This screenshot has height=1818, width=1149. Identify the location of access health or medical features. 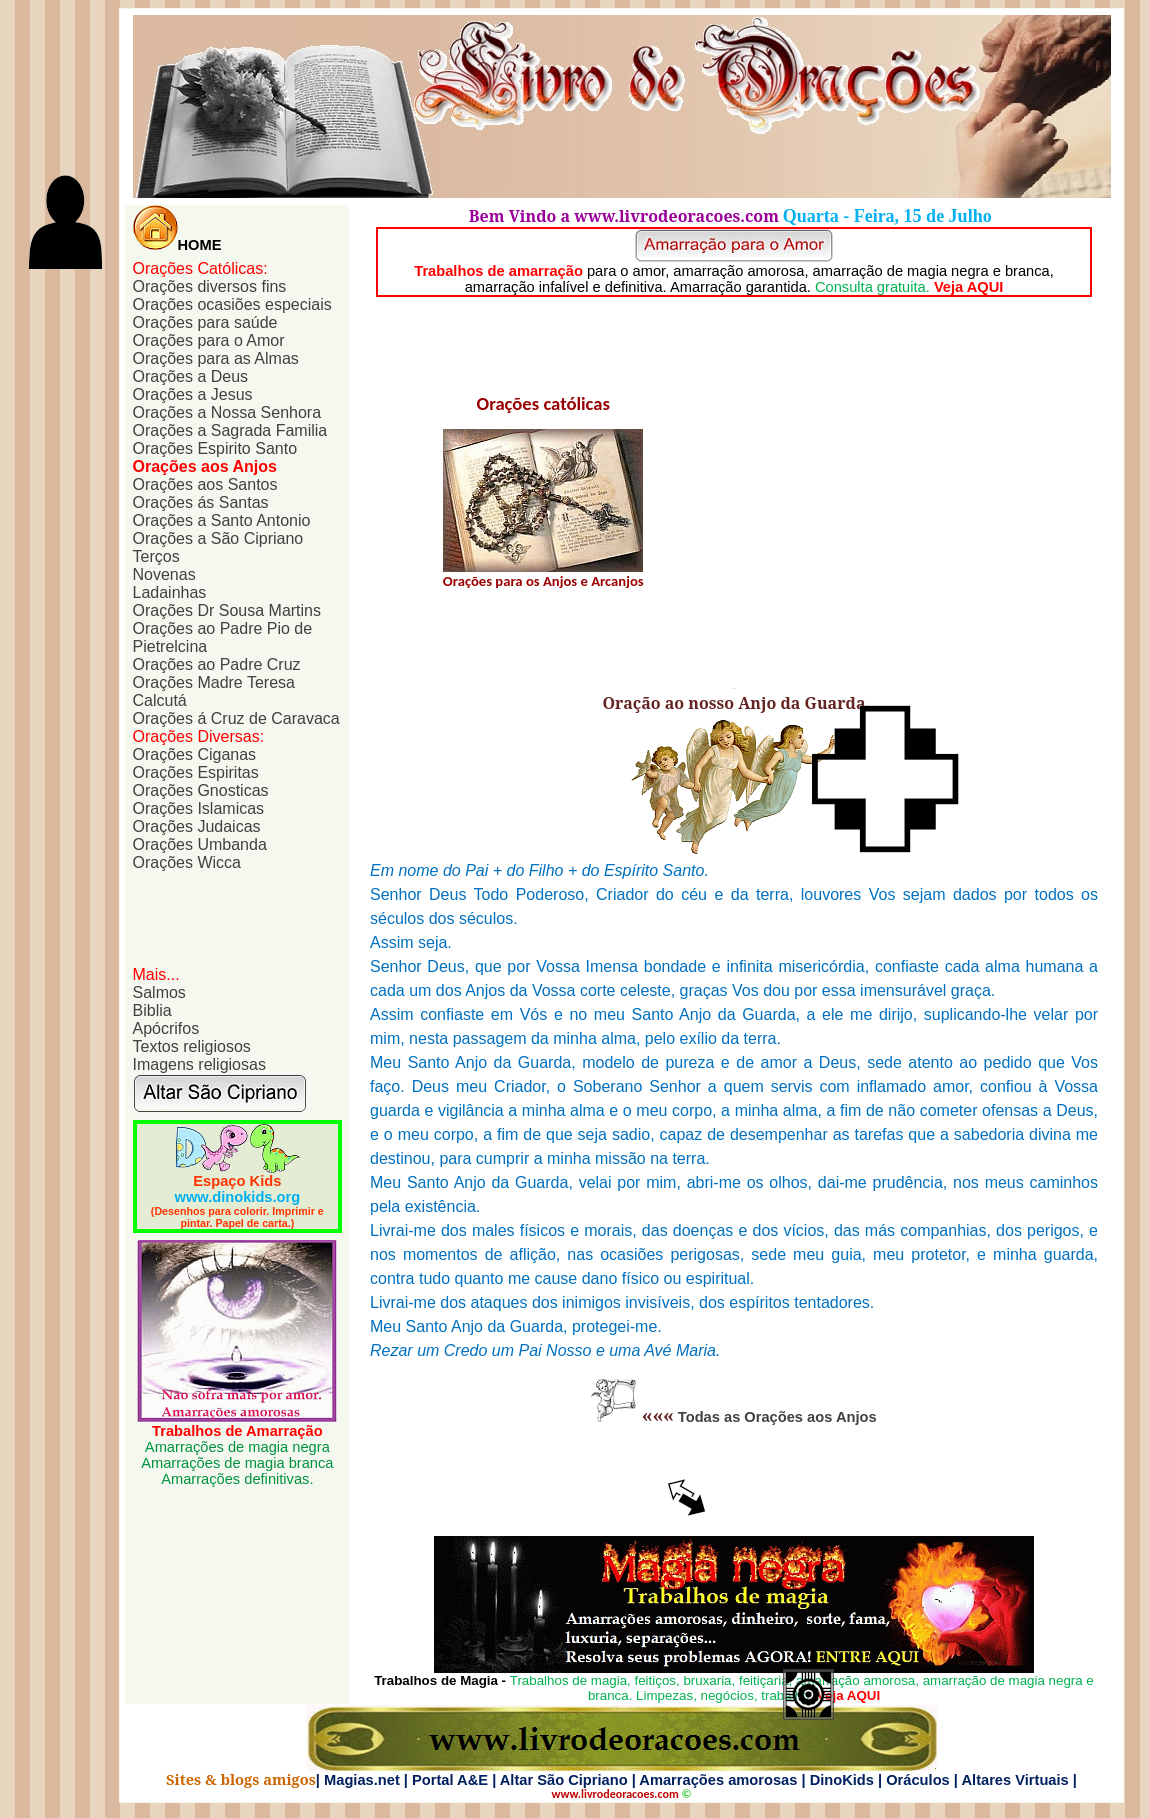
(885, 777).